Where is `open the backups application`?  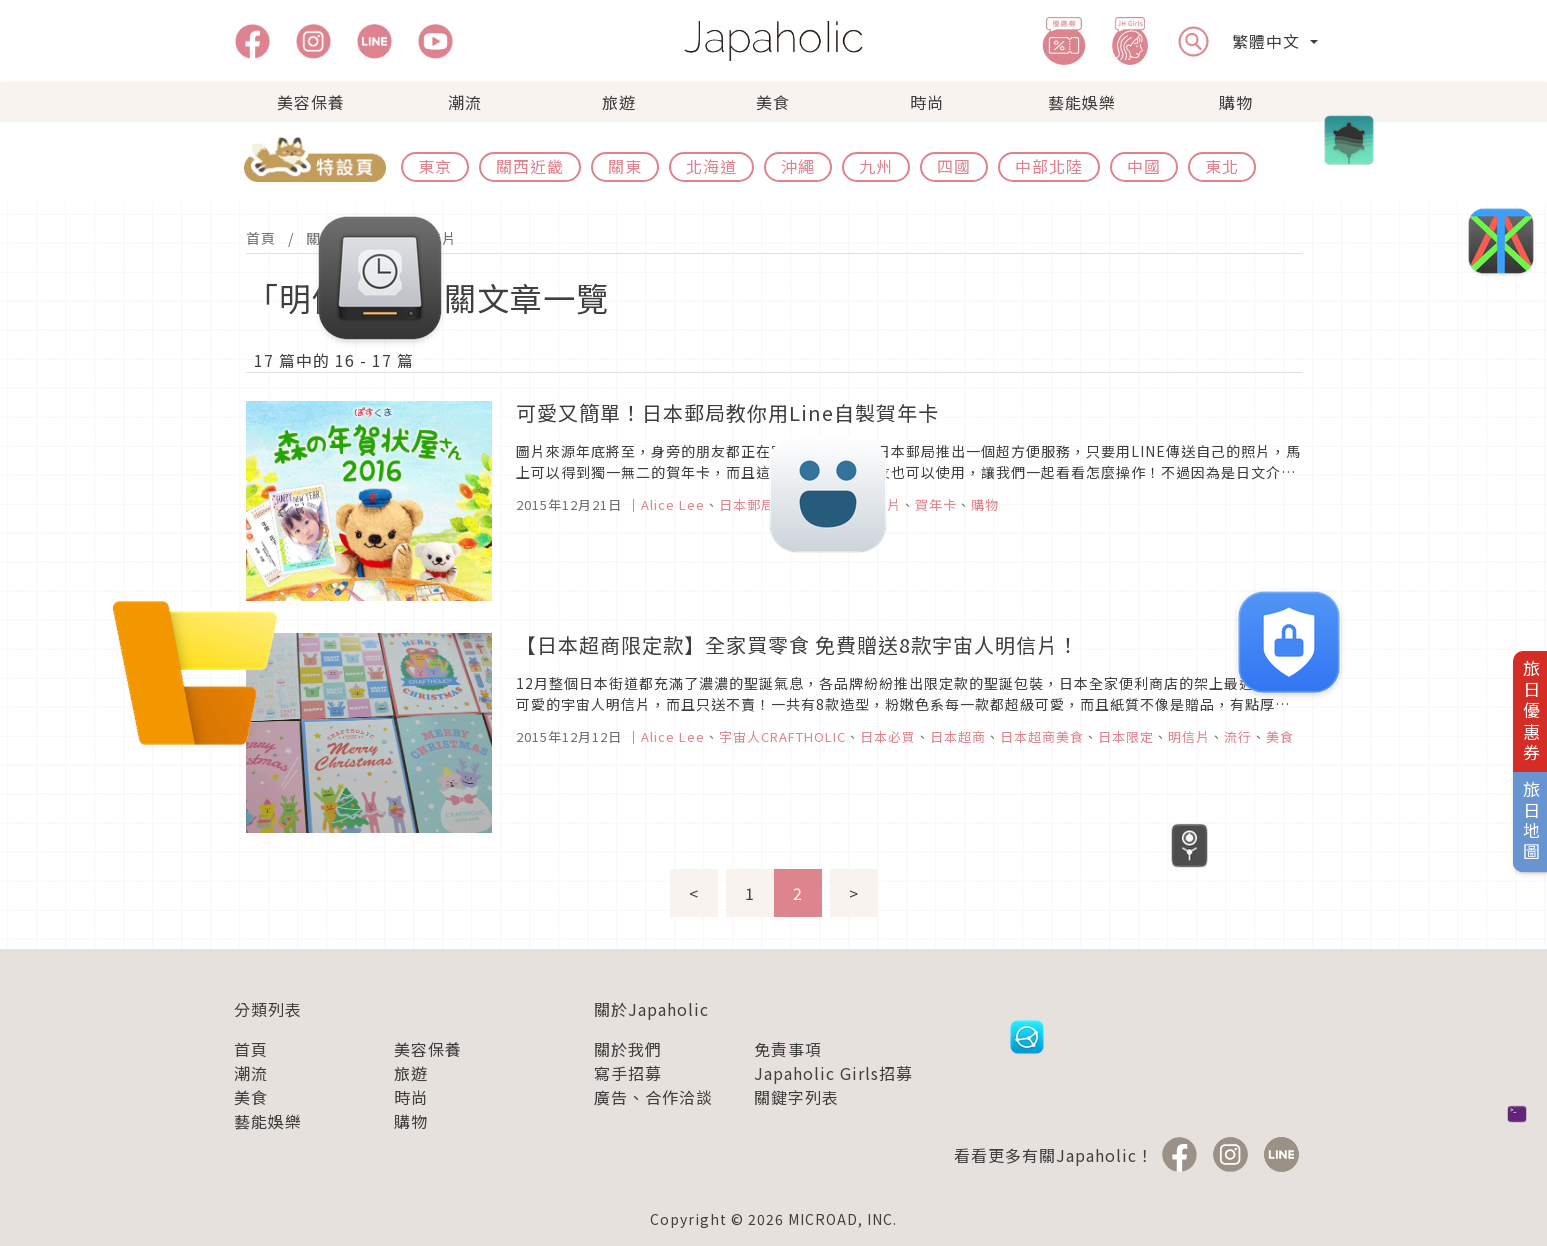
open the backups application is located at coordinates (1189, 845).